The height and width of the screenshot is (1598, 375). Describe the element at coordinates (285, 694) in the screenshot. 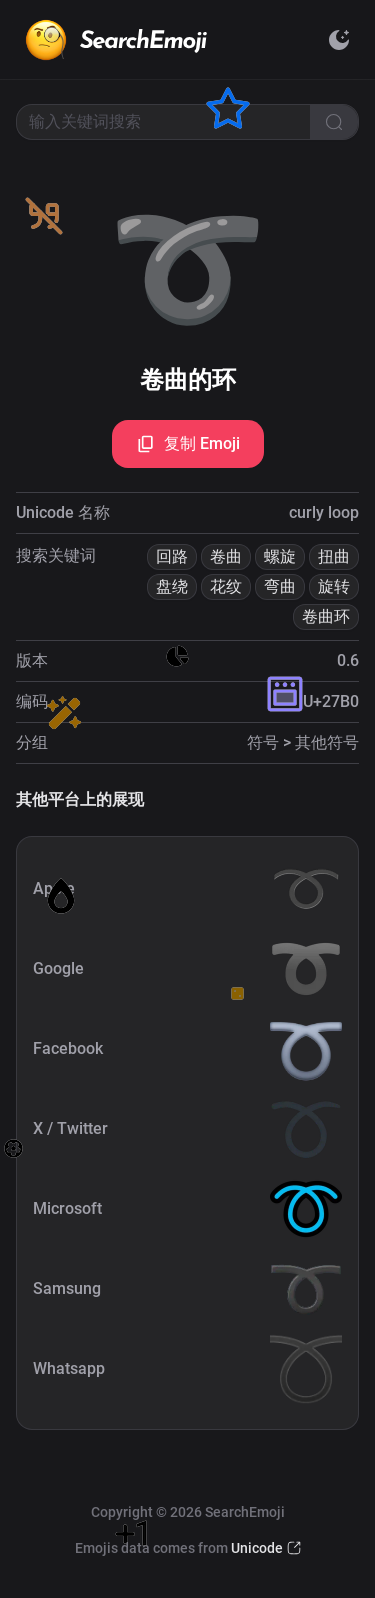

I see `access oven controls in a smart home app` at that location.